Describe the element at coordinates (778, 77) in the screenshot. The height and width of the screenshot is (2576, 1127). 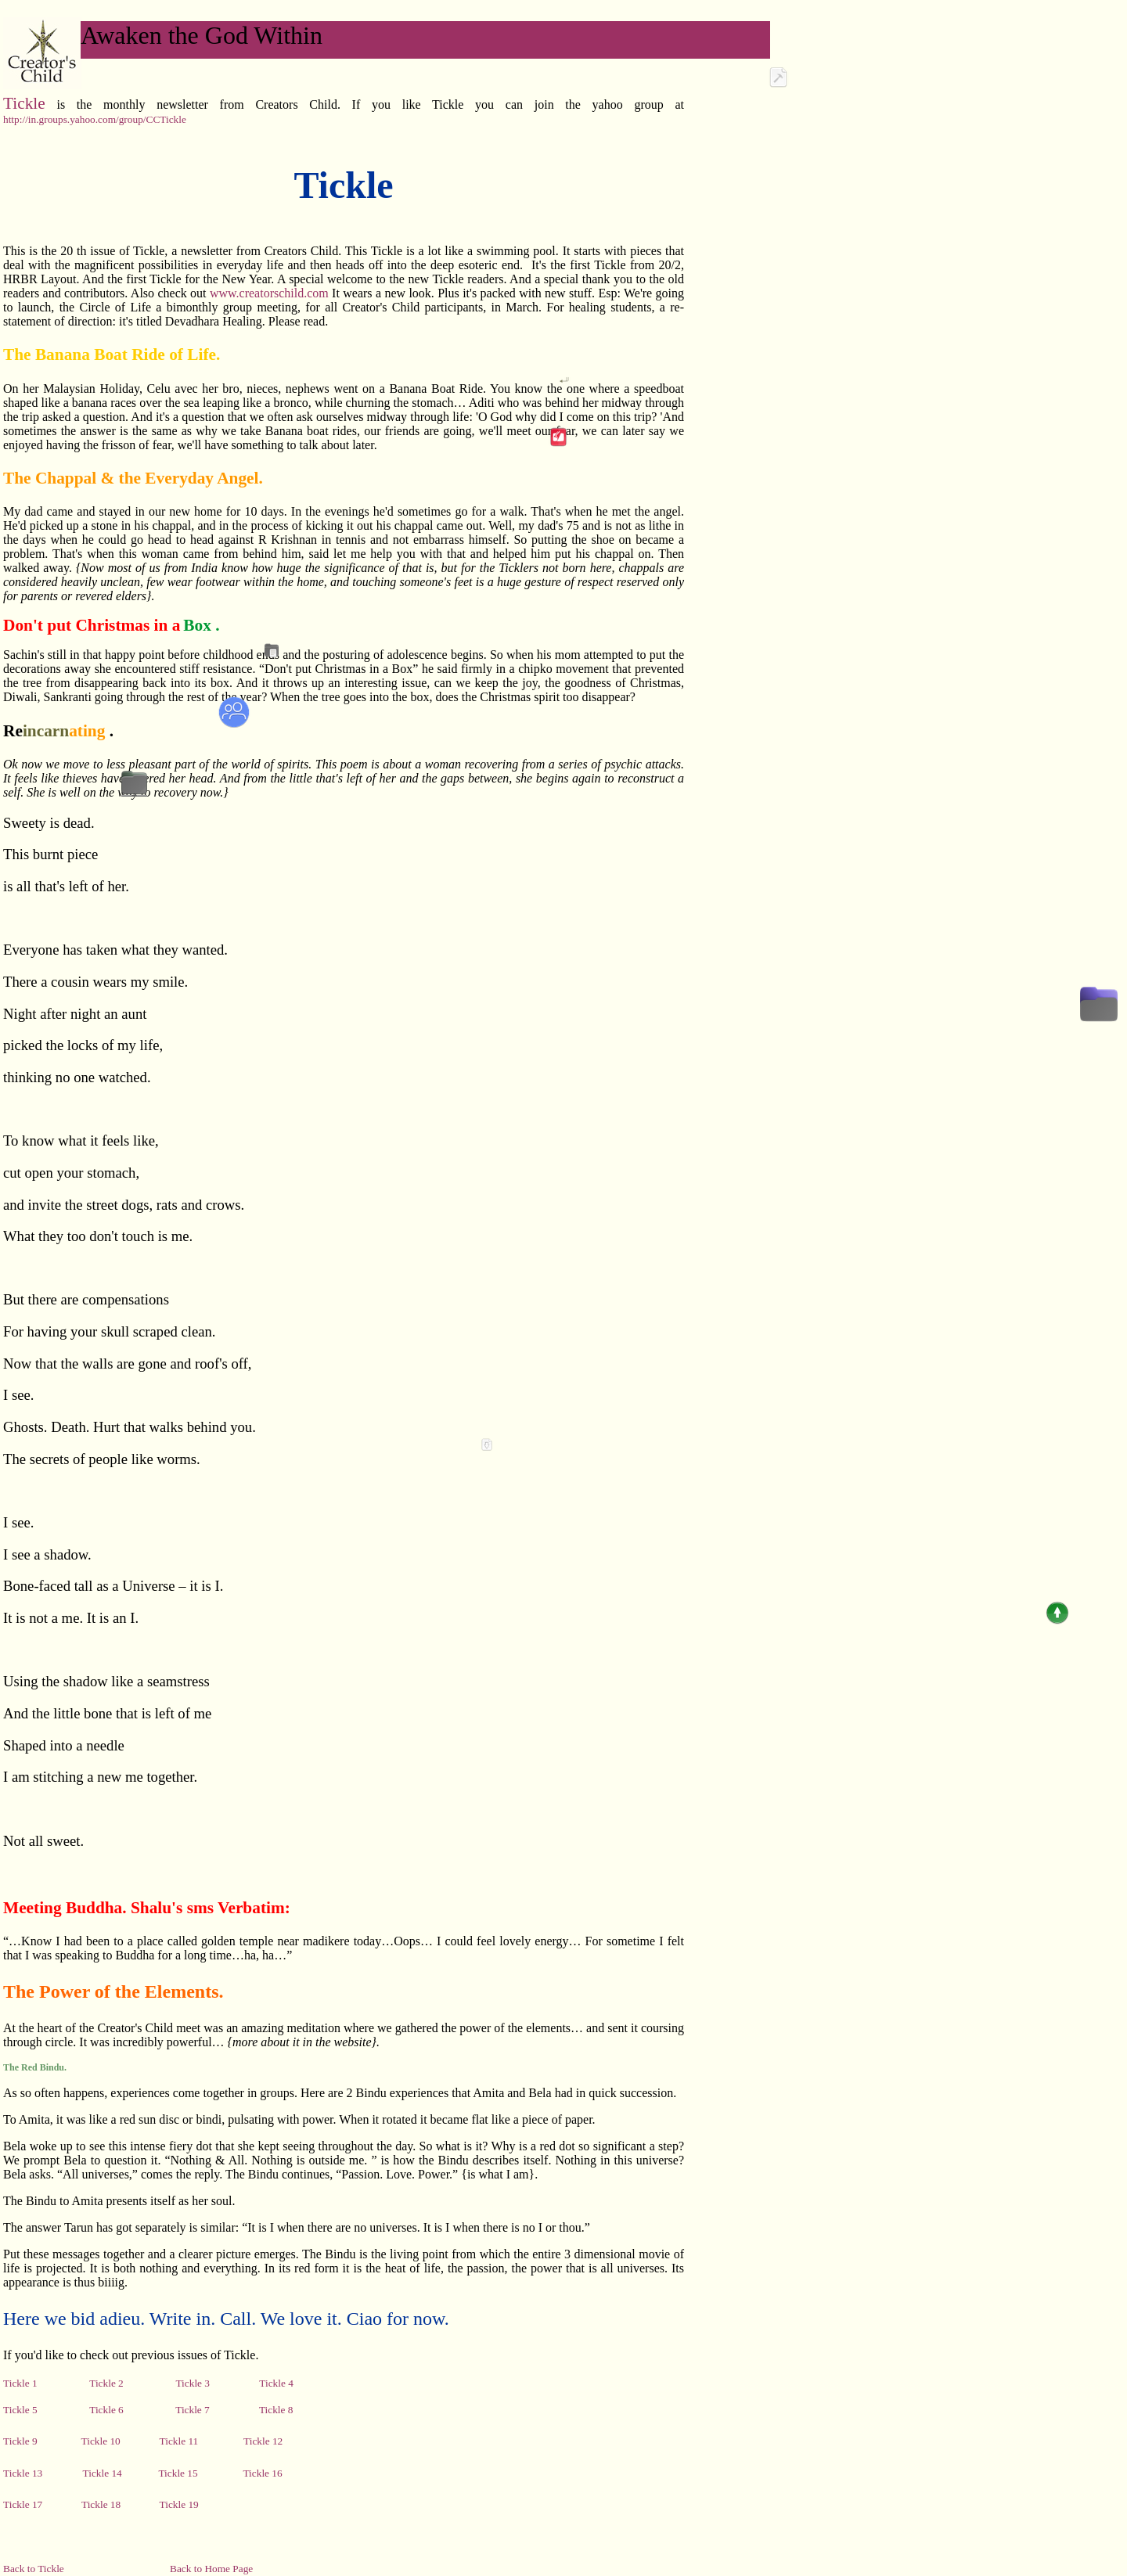
I see `a makefile or build configuration file` at that location.